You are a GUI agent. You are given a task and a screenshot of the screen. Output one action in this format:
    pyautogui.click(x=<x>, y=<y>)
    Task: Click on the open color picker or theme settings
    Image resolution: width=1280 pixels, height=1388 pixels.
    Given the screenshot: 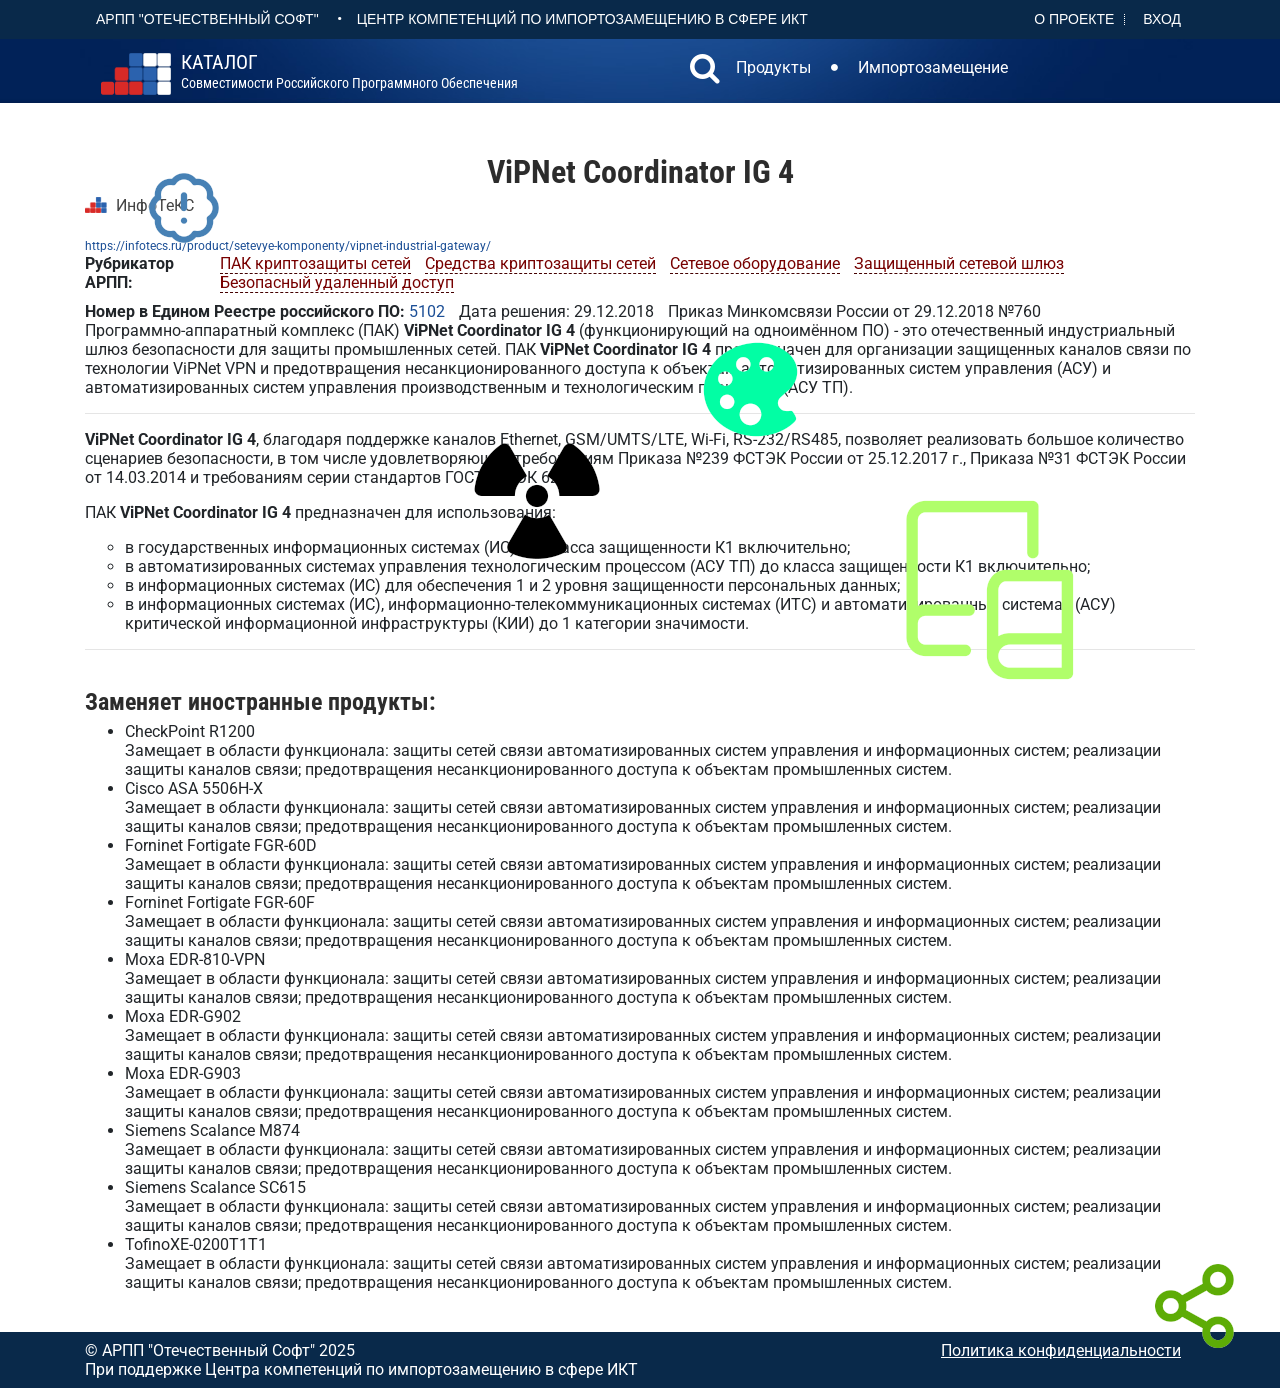 What is the action you would take?
    pyautogui.click(x=750, y=389)
    